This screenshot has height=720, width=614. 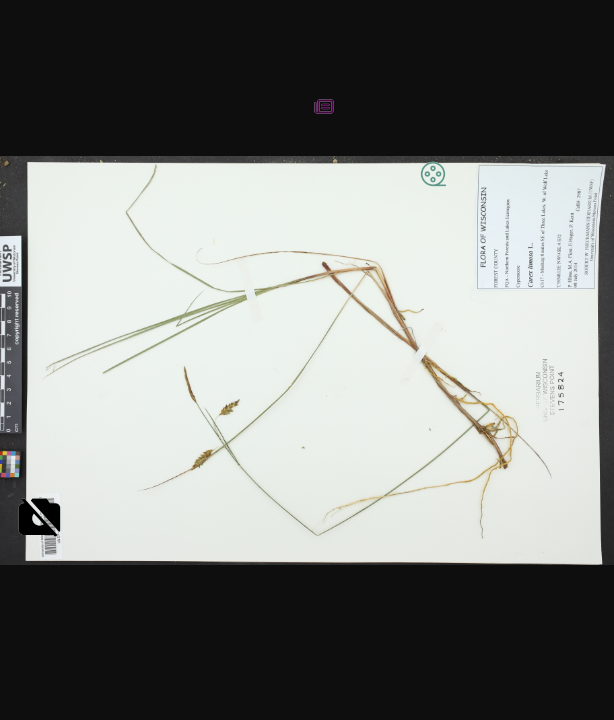 What do you see at coordinates (324, 106) in the screenshot?
I see `view news articles` at bounding box center [324, 106].